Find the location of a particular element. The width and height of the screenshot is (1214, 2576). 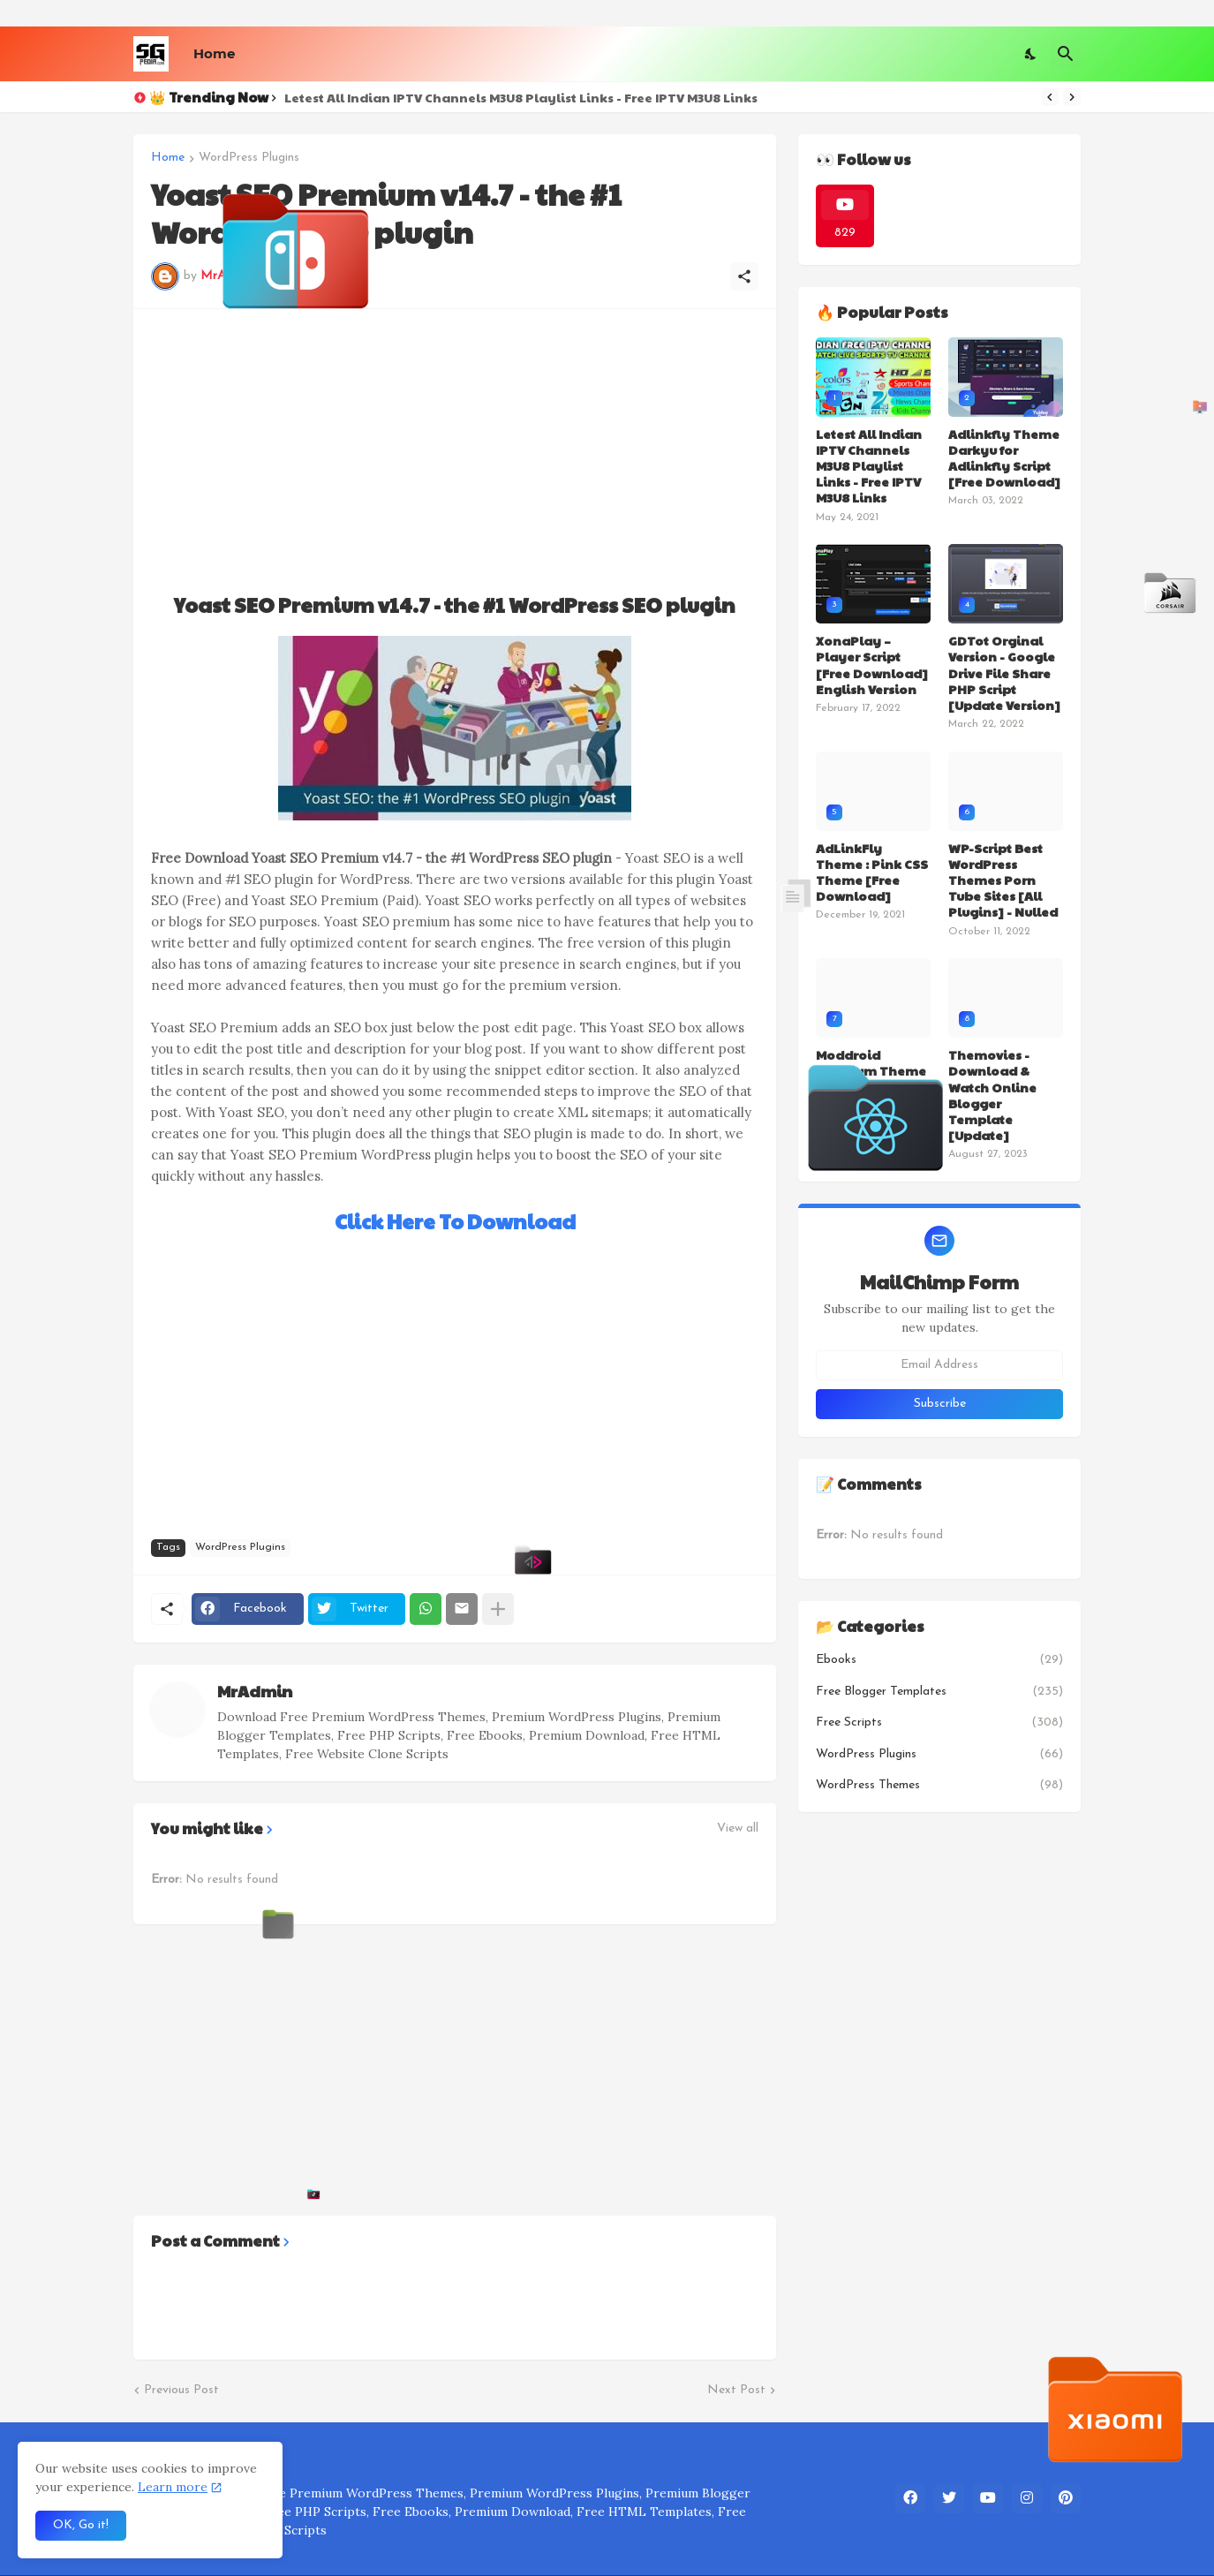

folder containing ActivityPub or federated social media content is located at coordinates (532, 1560).